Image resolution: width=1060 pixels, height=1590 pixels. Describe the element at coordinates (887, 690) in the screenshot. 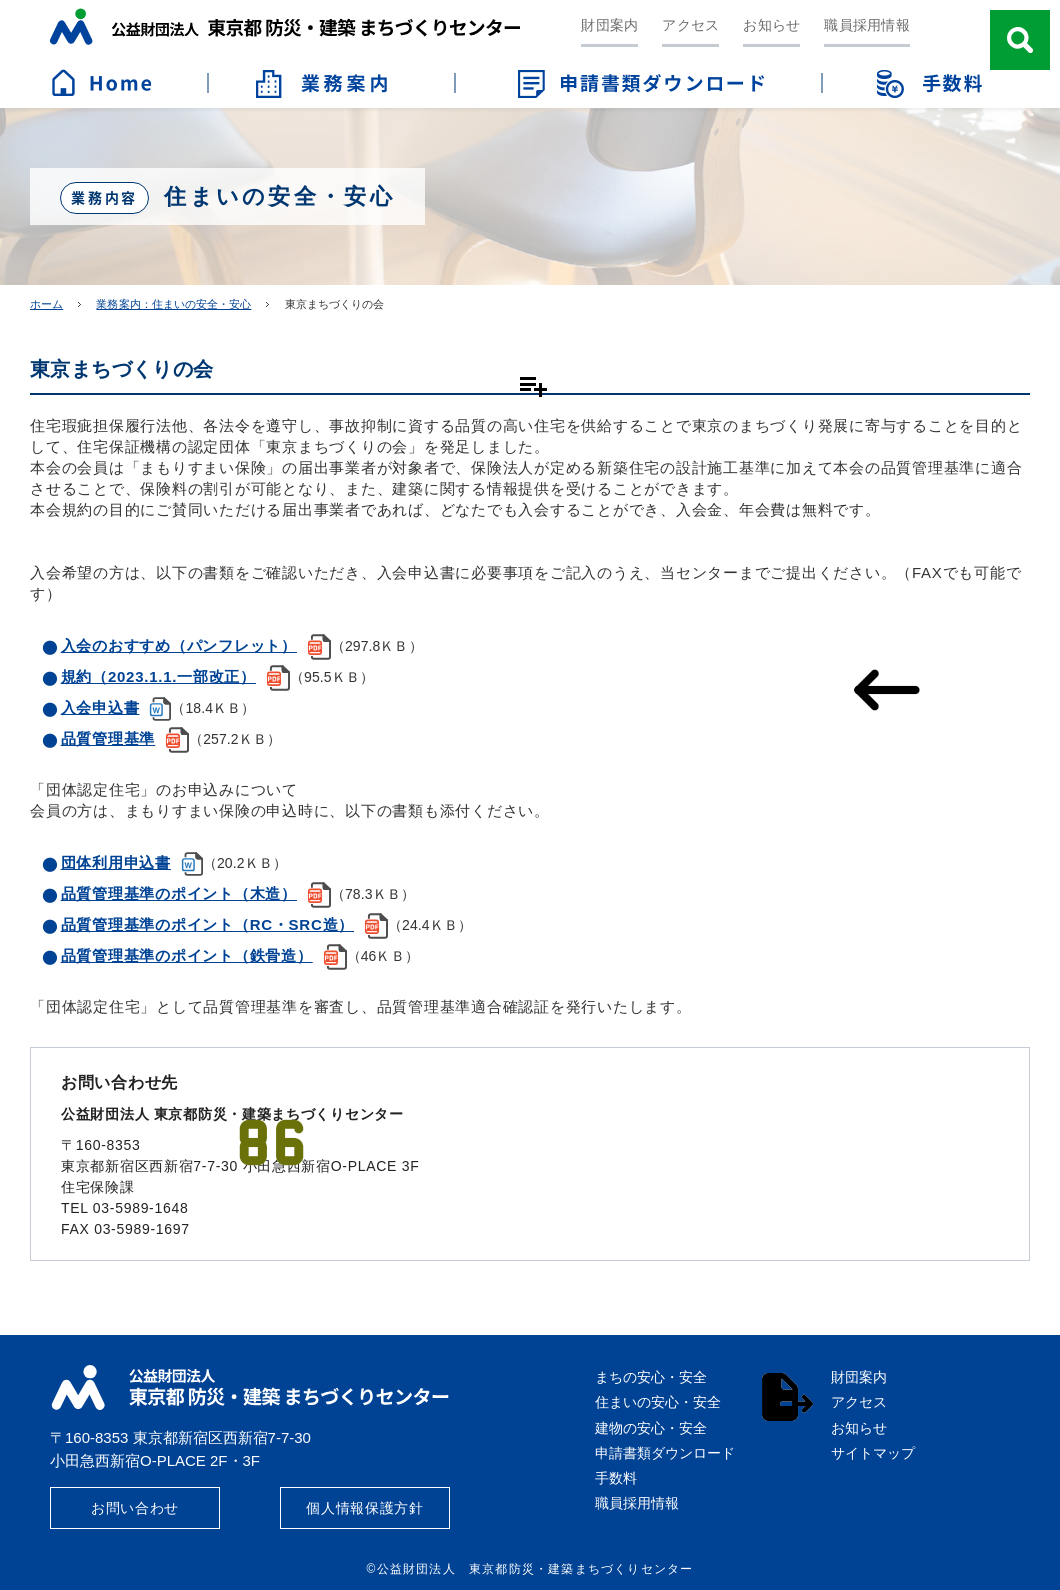

I see `go back to the previous screen` at that location.